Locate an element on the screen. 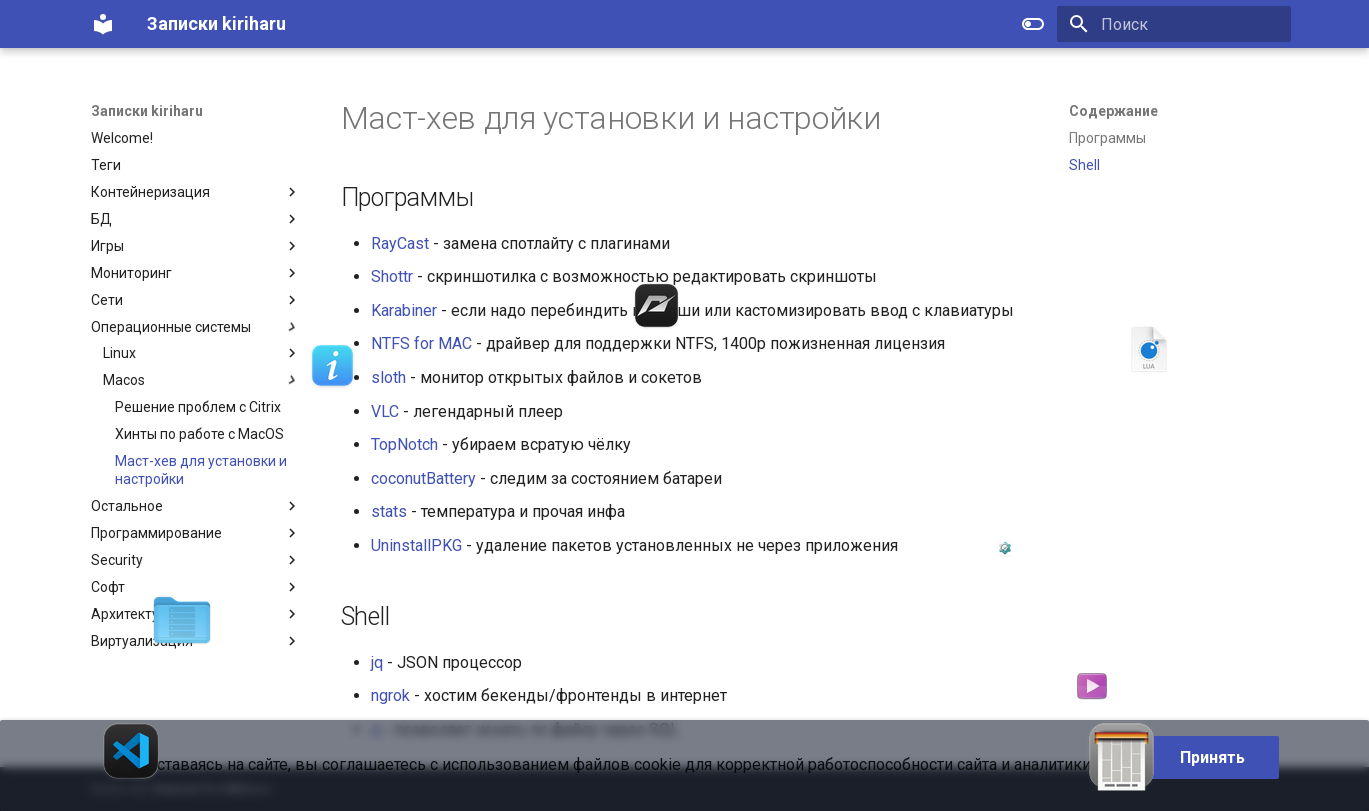 The height and width of the screenshot is (811, 1369). launch need for speed shift racing game is located at coordinates (656, 305).